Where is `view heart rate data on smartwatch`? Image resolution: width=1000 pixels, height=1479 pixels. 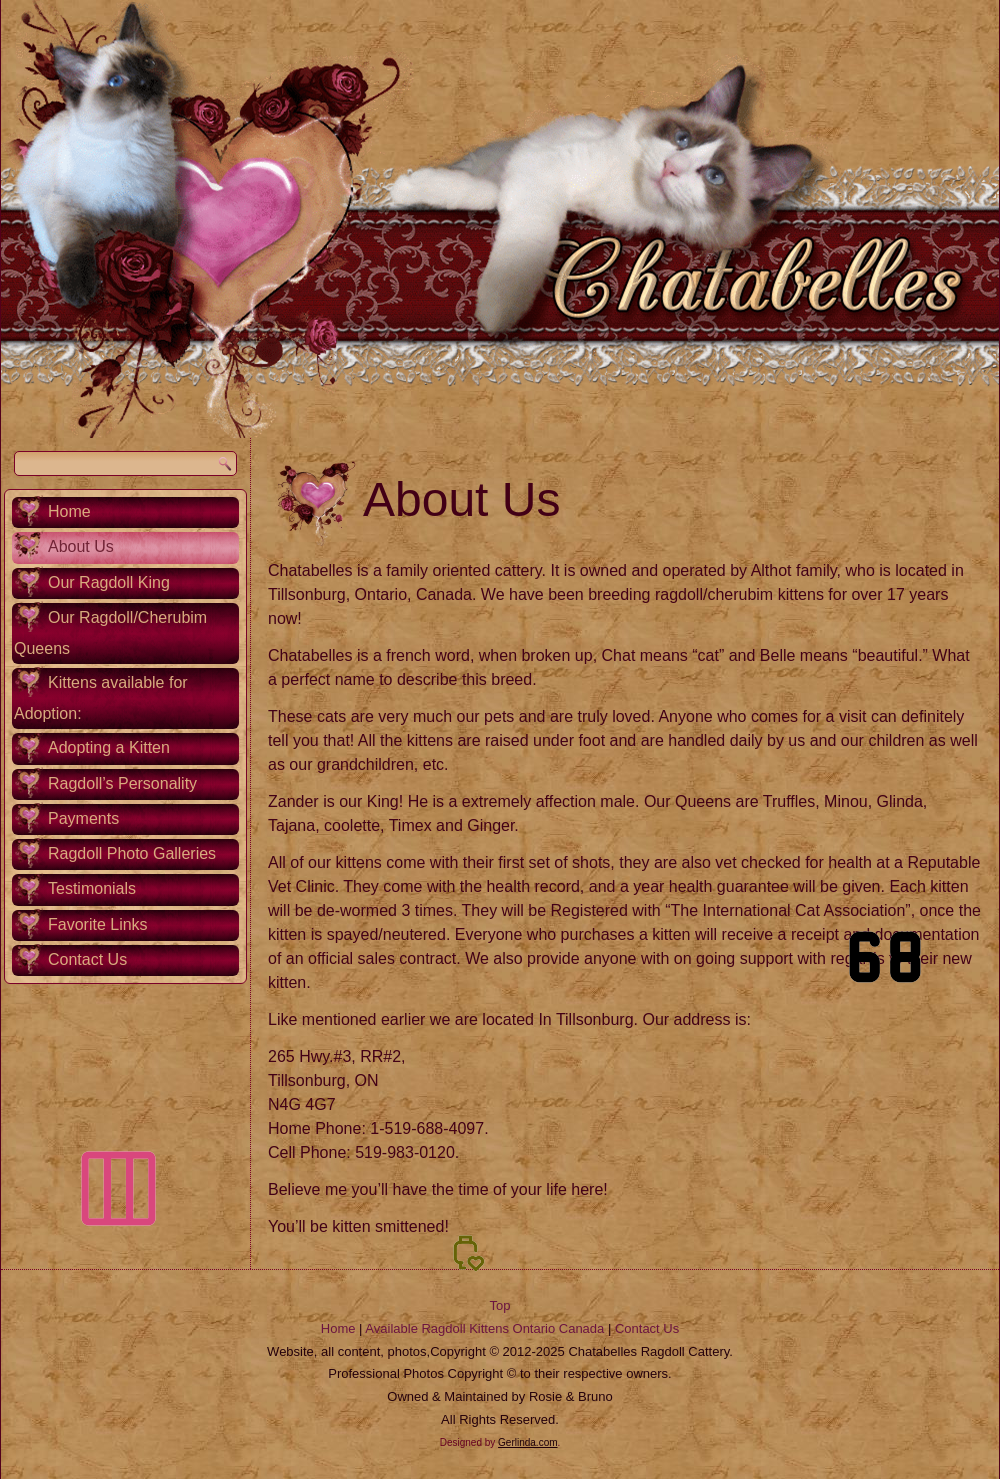 view heart rate data on smartwatch is located at coordinates (465, 1252).